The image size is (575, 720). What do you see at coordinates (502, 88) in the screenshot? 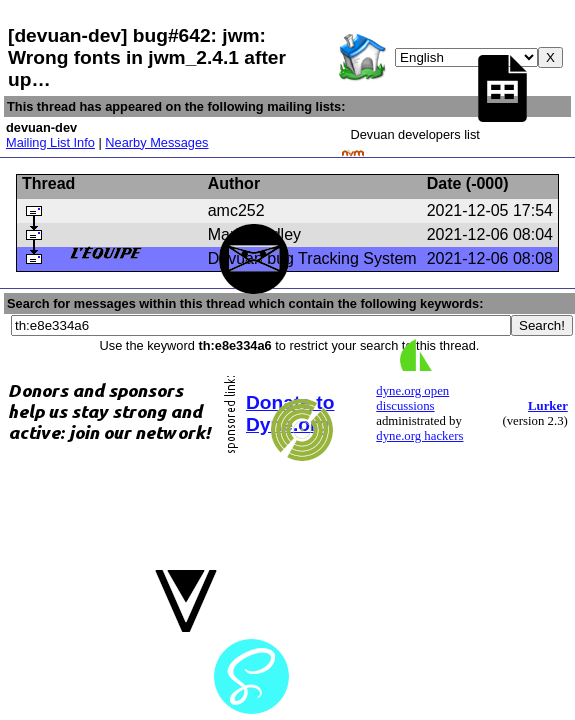
I see `open Google Sheets` at bounding box center [502, 88].